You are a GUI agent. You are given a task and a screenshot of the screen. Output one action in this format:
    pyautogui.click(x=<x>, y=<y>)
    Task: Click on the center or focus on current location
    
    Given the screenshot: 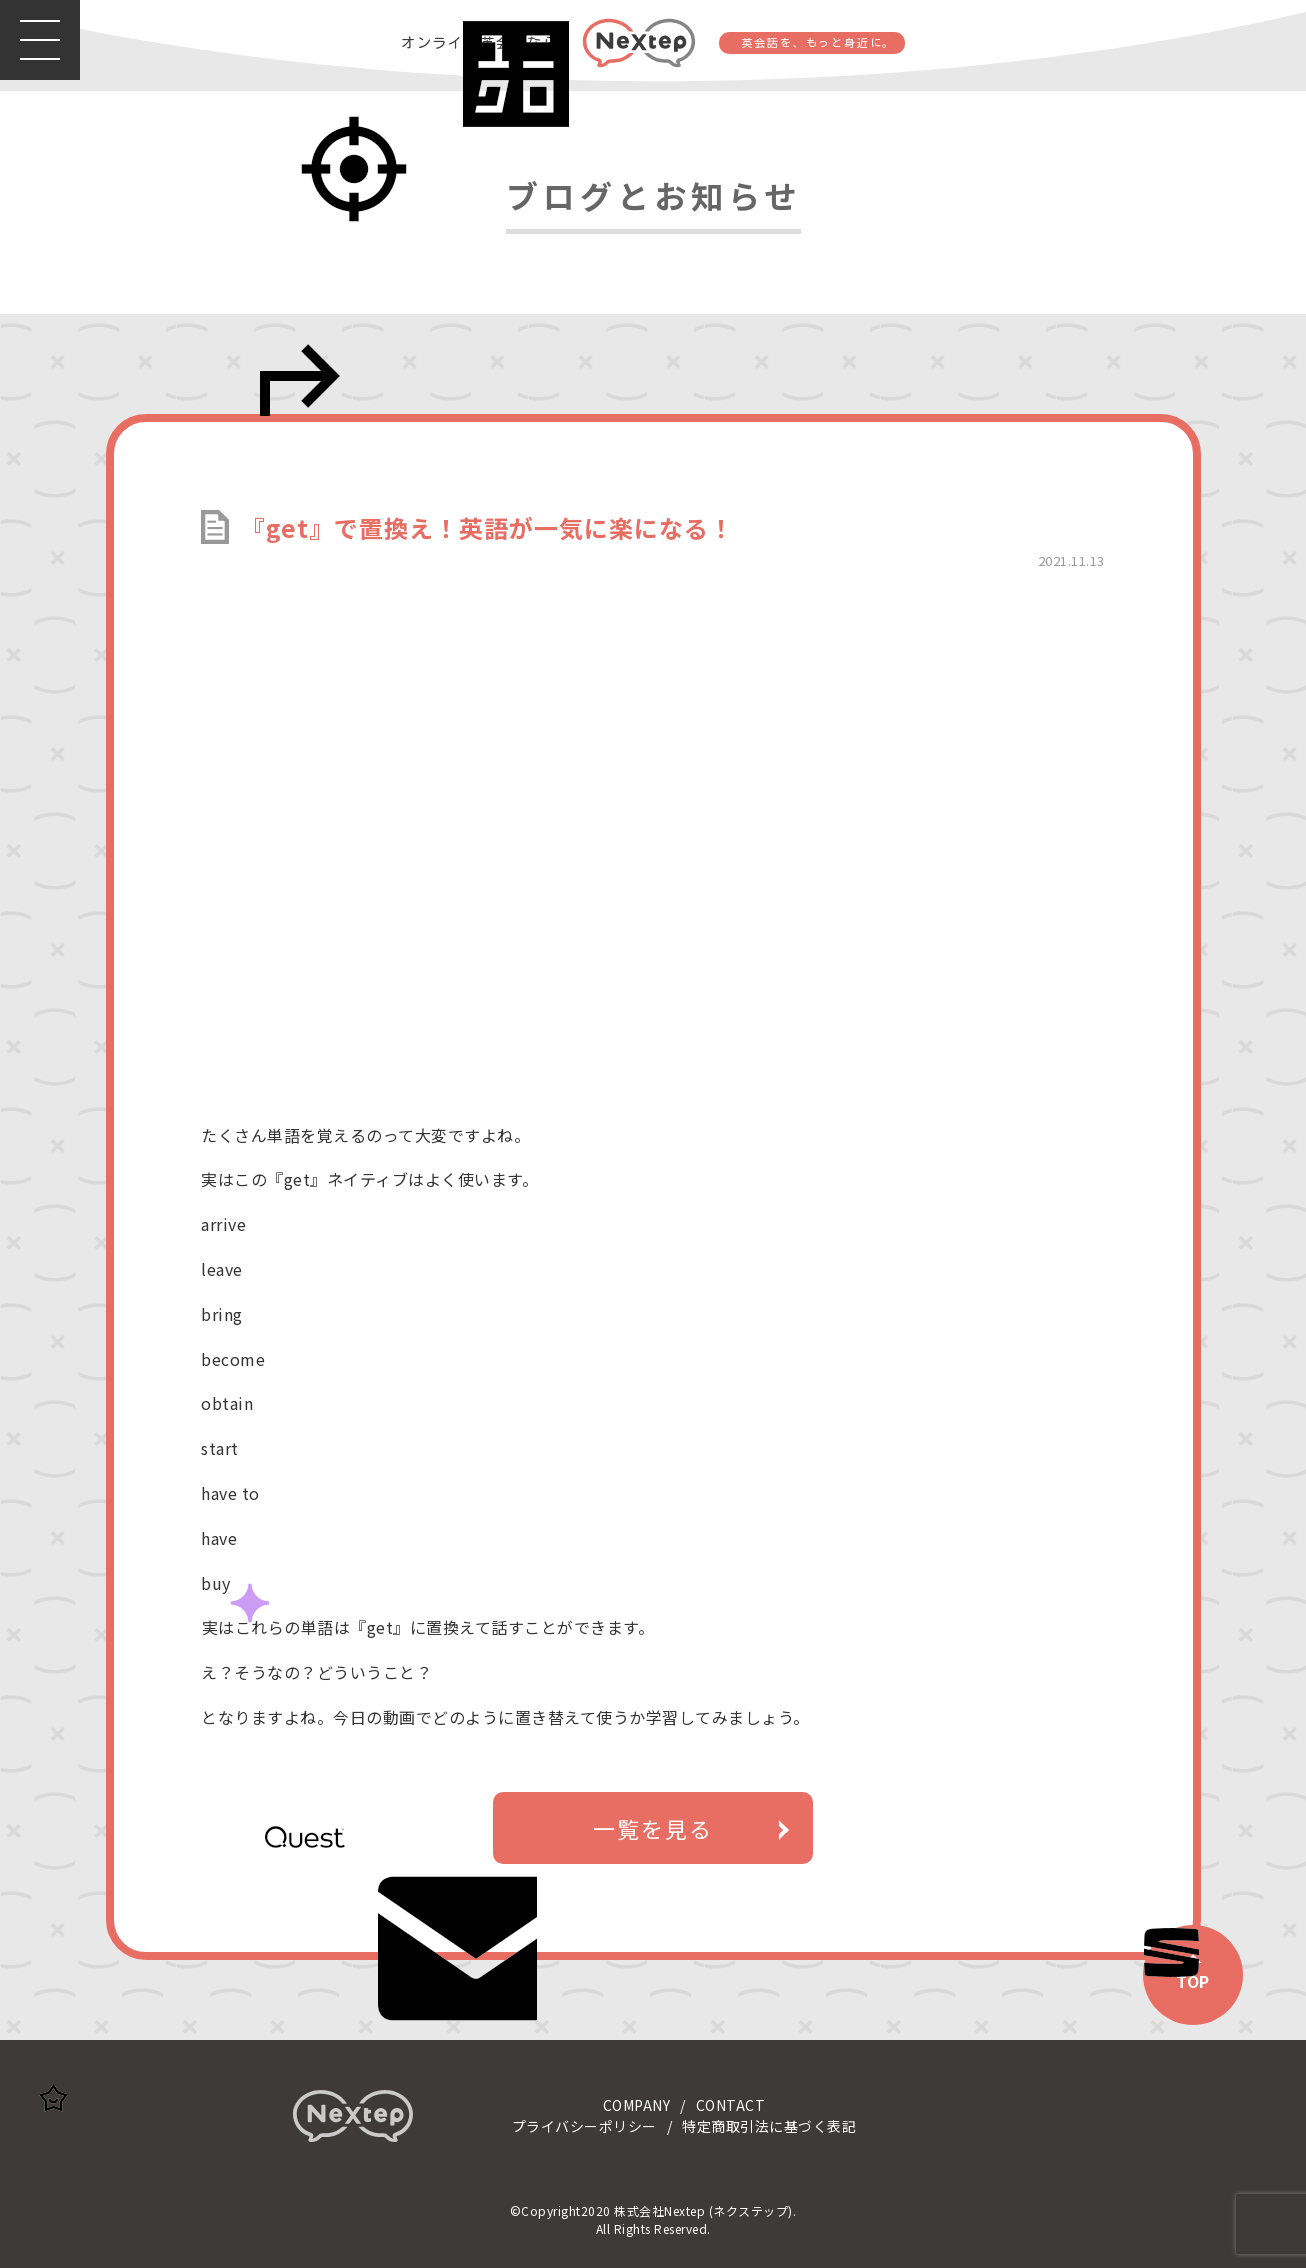 What is the action you would take?
    pyautogui.click(x=354, y=169)
    